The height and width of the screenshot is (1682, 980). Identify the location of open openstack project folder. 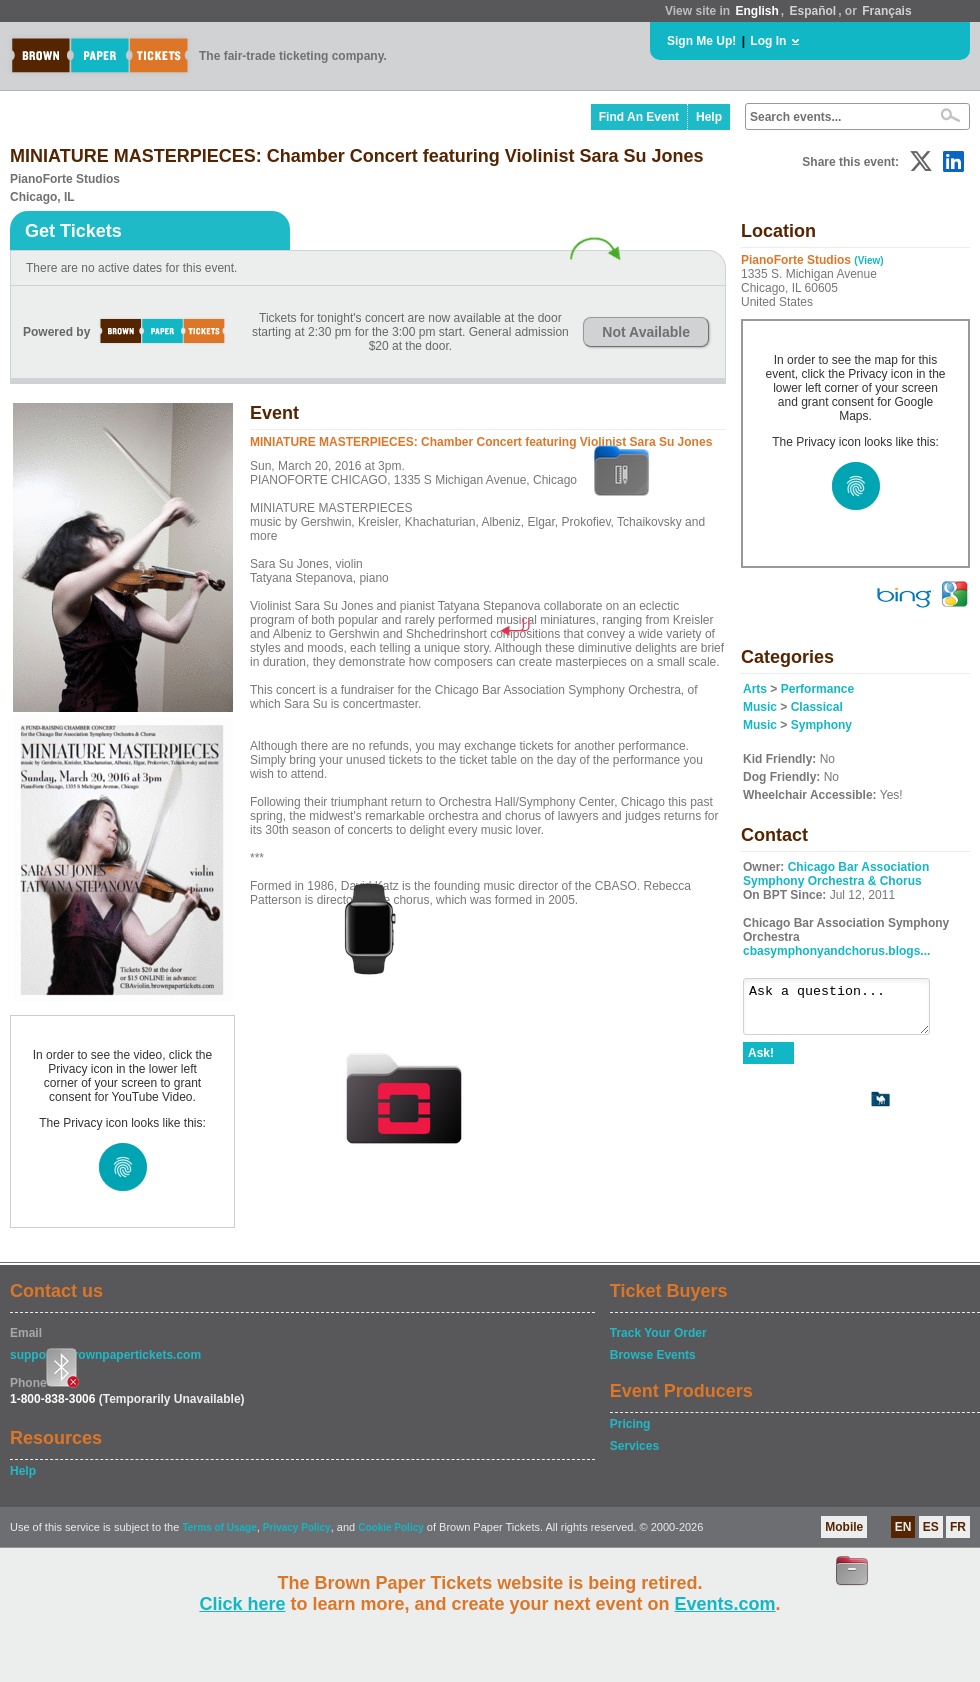
(403, 1101).